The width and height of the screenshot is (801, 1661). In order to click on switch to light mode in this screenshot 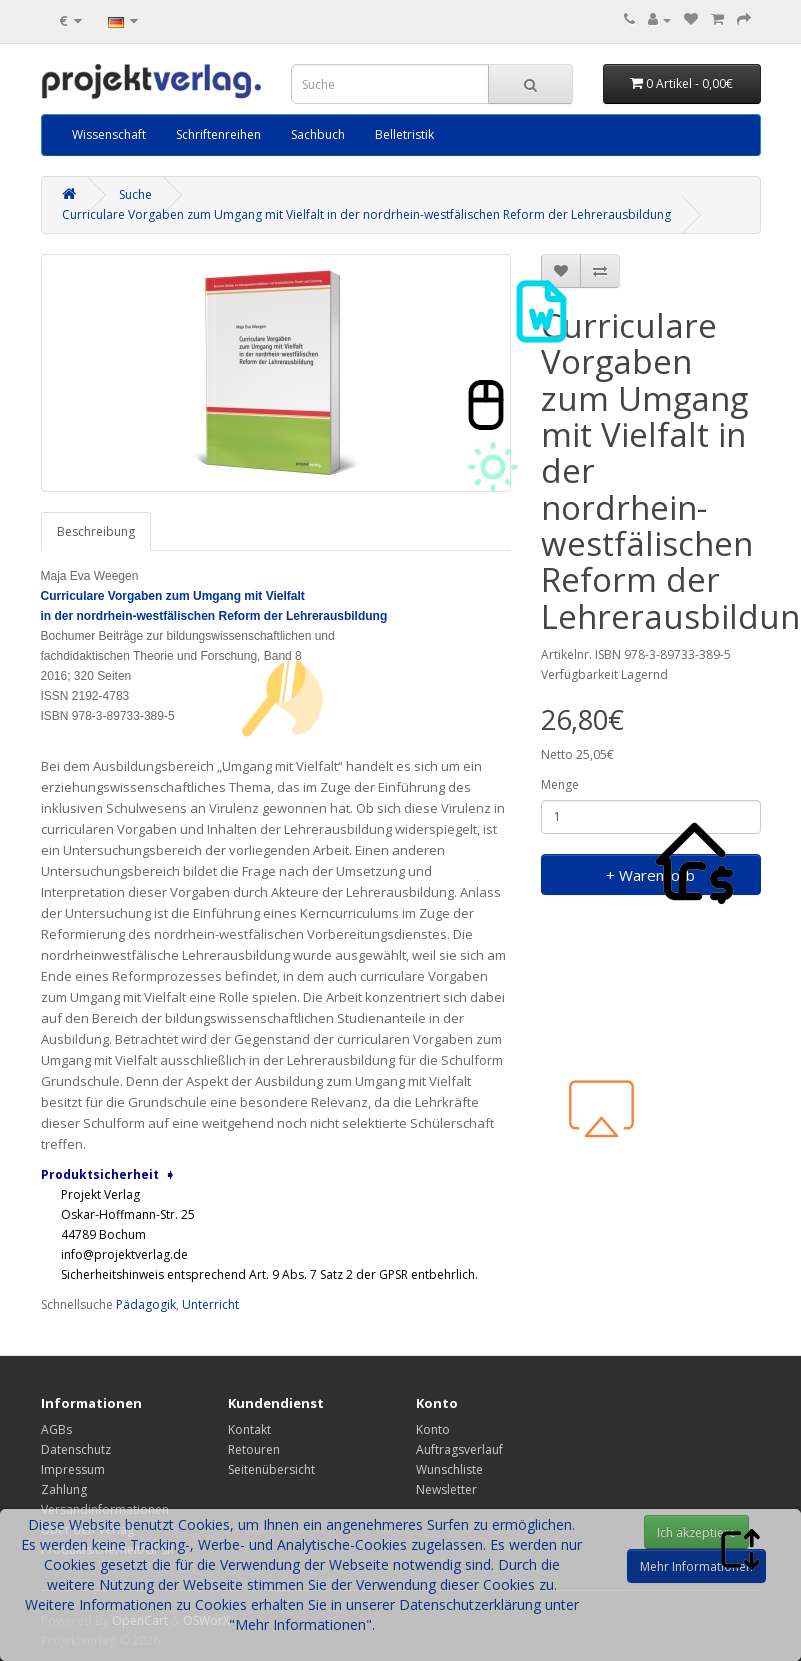, I will do `click(493, 467)`.